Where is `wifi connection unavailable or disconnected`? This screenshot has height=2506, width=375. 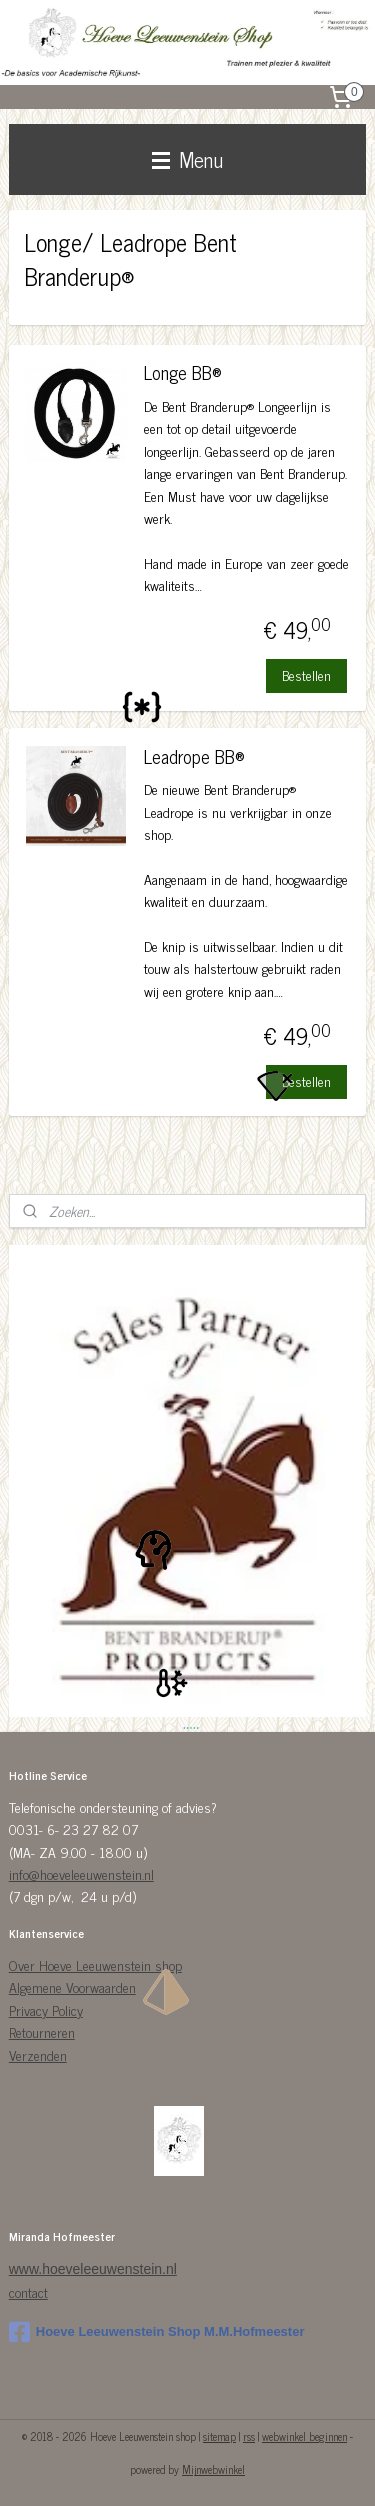
wifi connection unavailable or disconnected is located at coordinates (276, 1086).